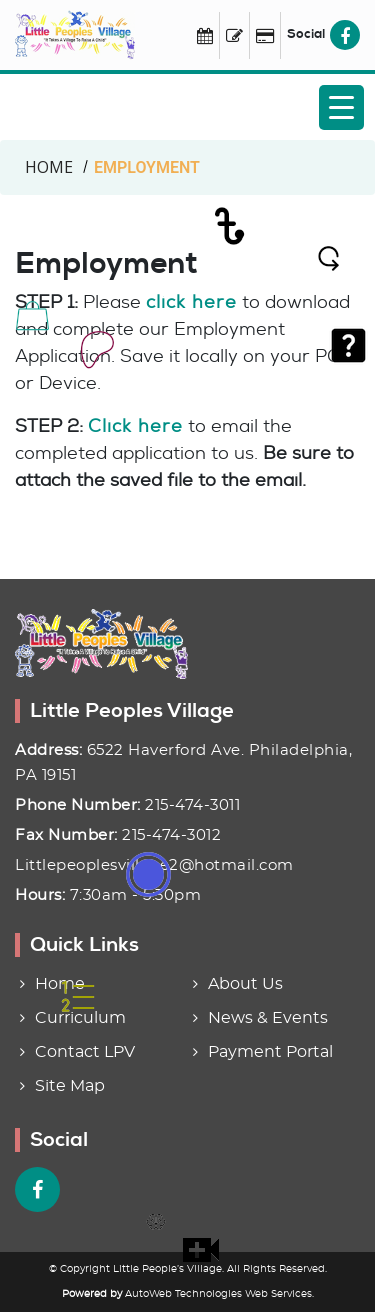 This screenshot has width=375, height=1312. What do you see at coordinates (348, 345) in the screenshot?
I see `access help center or support resources` at bounding box center [348, 345].